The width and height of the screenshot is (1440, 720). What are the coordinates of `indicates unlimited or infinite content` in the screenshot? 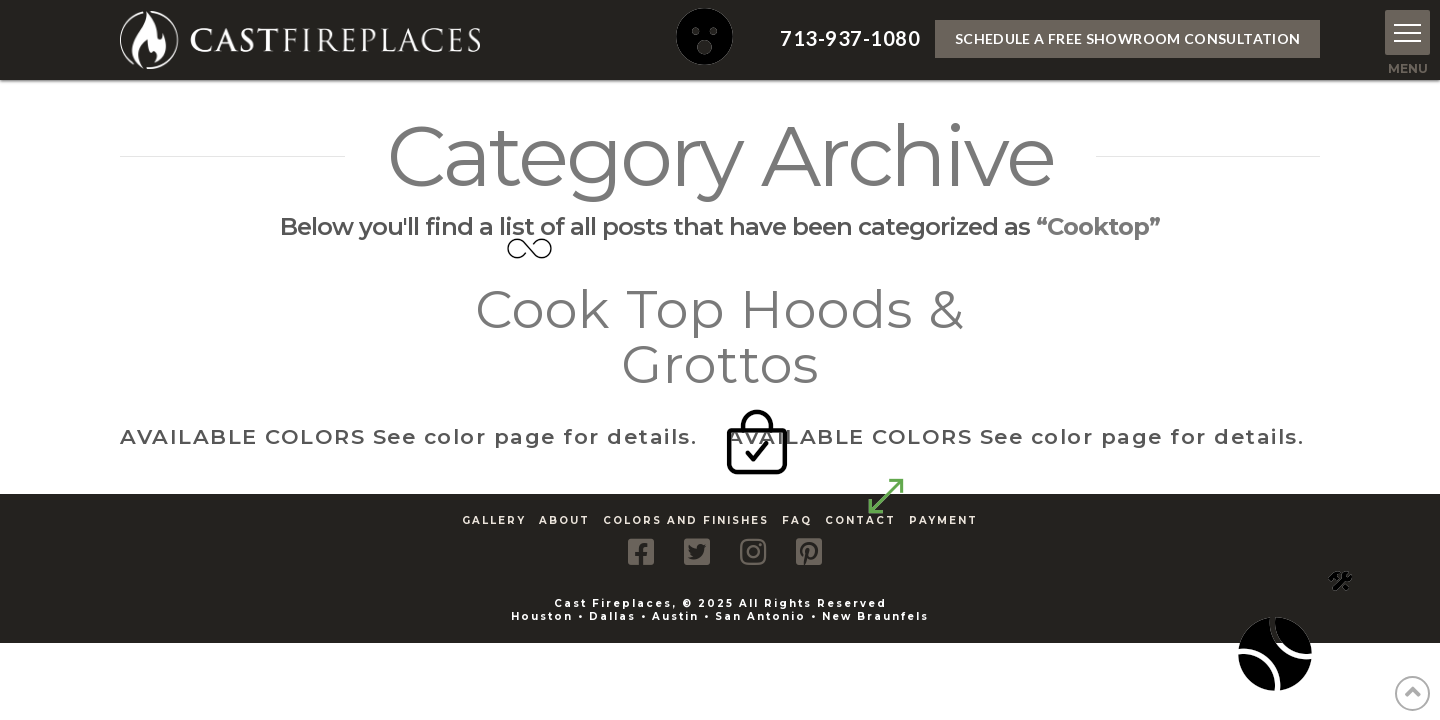 It's located at (529, 248).